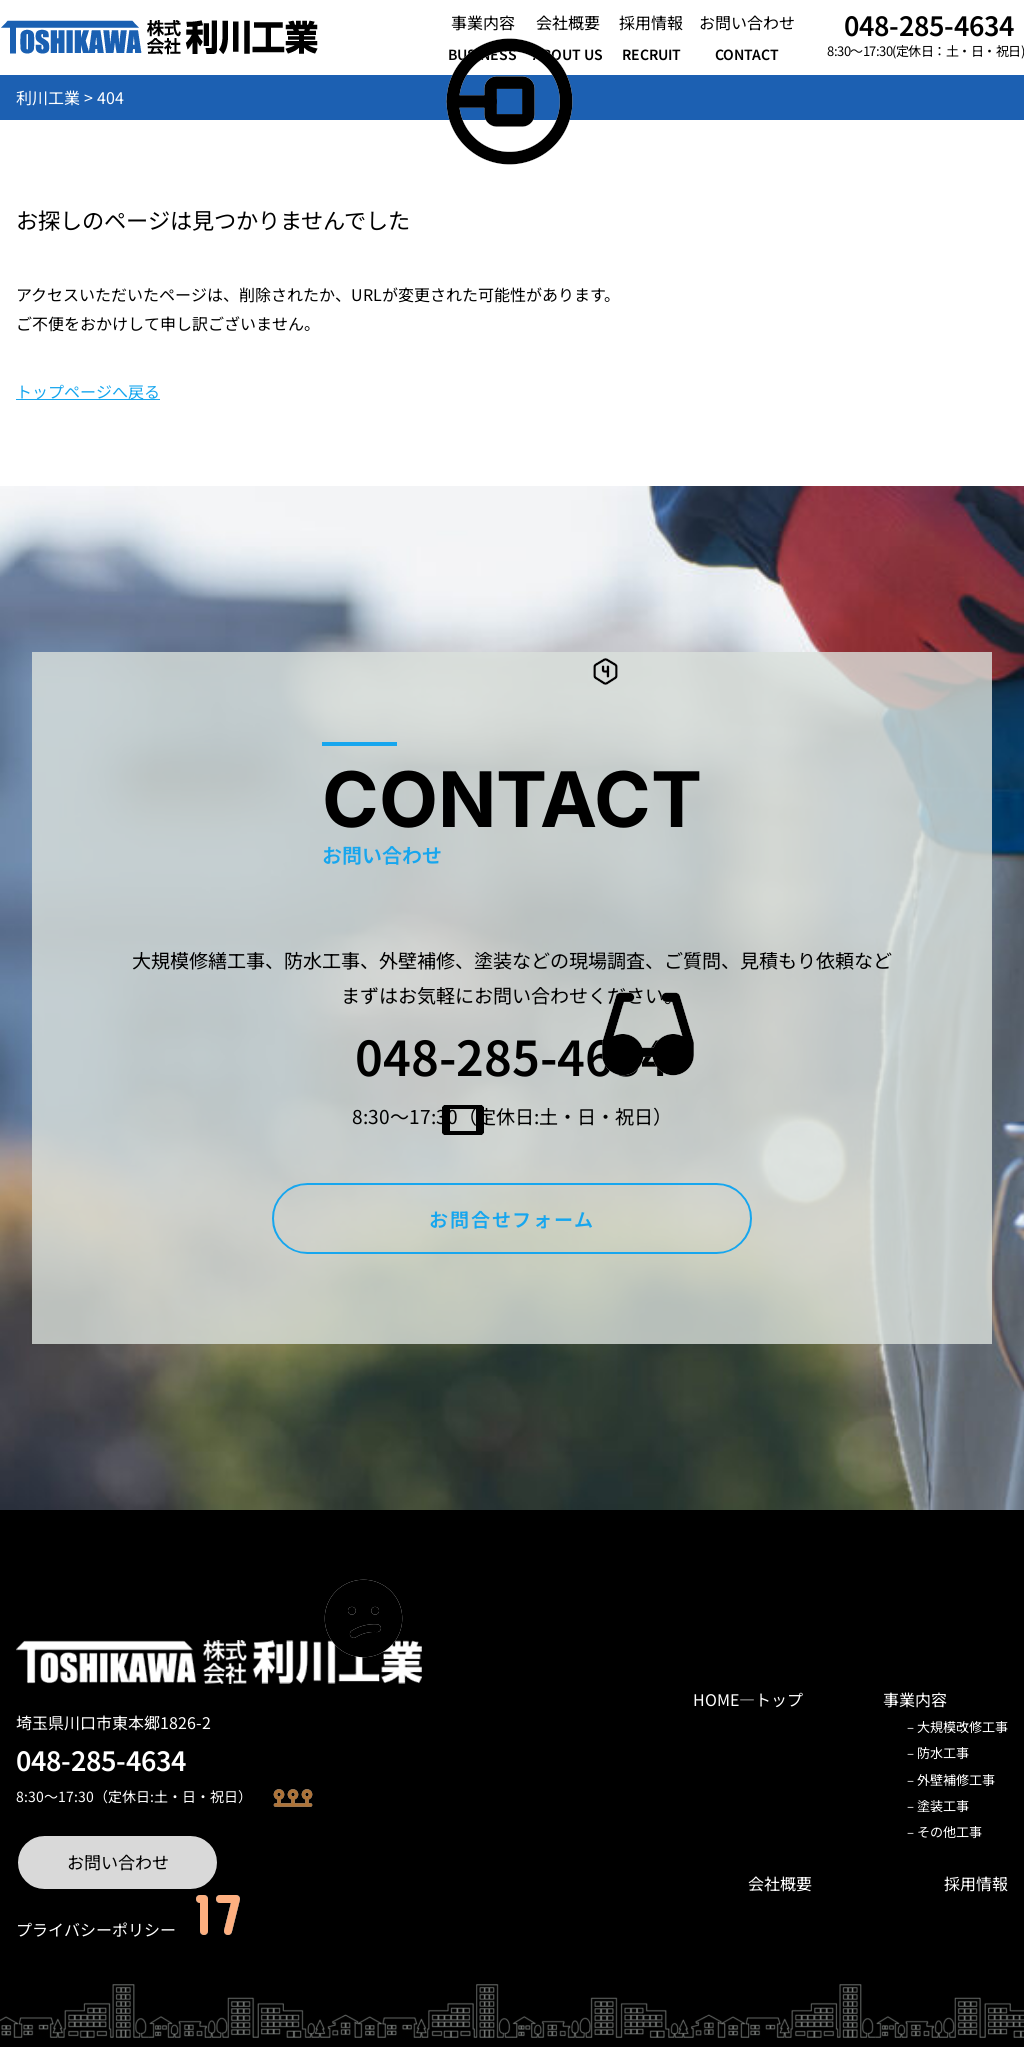 This screenshot has width=1024, height=2047. Describe the element at coordinates (293, 1798) in the screenshot. I see `view bus network topology` at that location.